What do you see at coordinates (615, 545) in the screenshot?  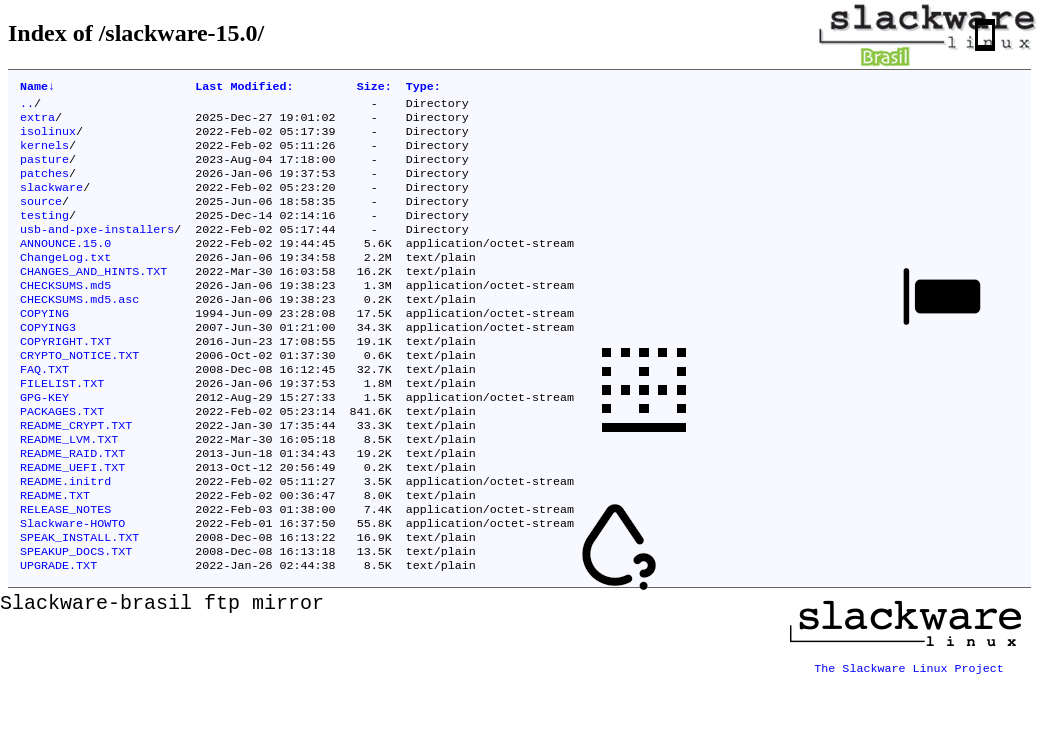 I see `check water quality or status` at bounding box center [615, 545].